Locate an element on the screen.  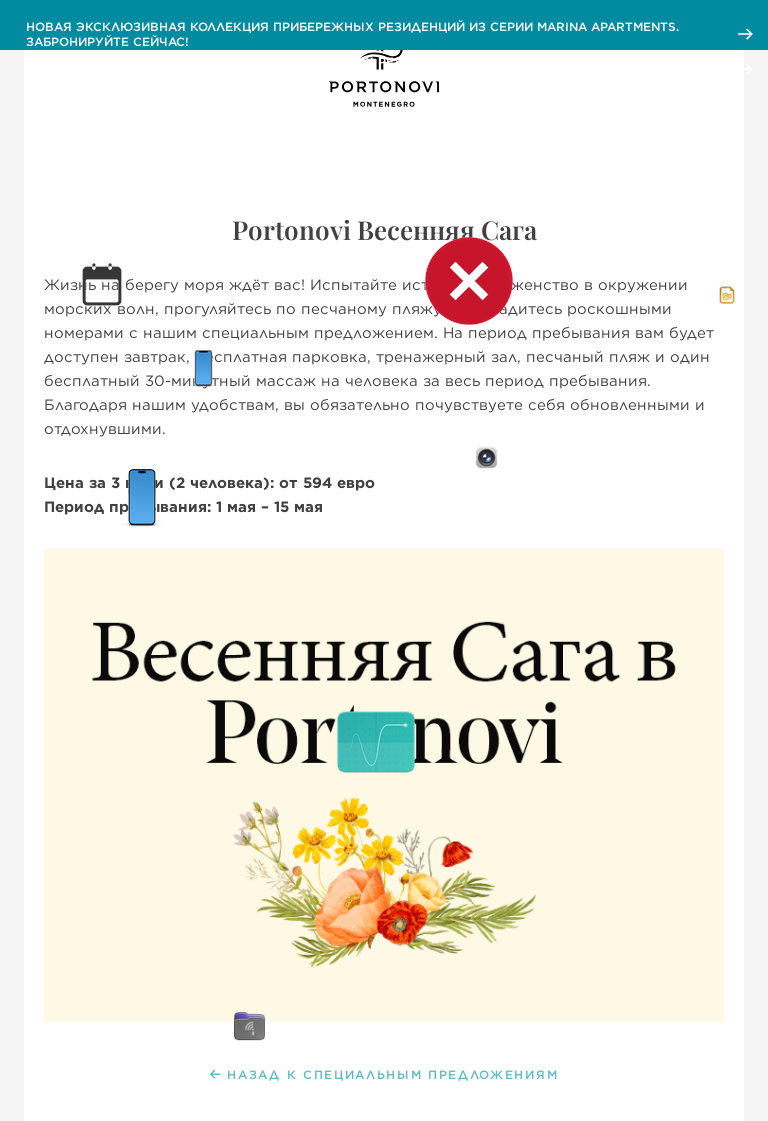
connect to or manage your iPhone is located at coordinates (203, 368).